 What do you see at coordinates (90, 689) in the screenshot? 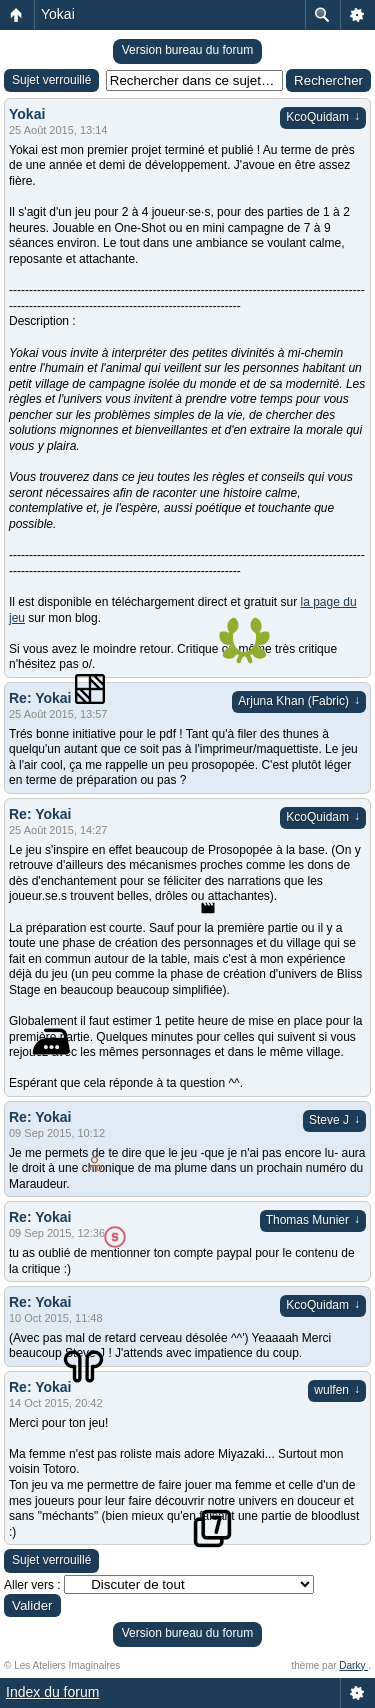
I see `indicates transparency or no background in image editing` at bounding box center [90, 689].